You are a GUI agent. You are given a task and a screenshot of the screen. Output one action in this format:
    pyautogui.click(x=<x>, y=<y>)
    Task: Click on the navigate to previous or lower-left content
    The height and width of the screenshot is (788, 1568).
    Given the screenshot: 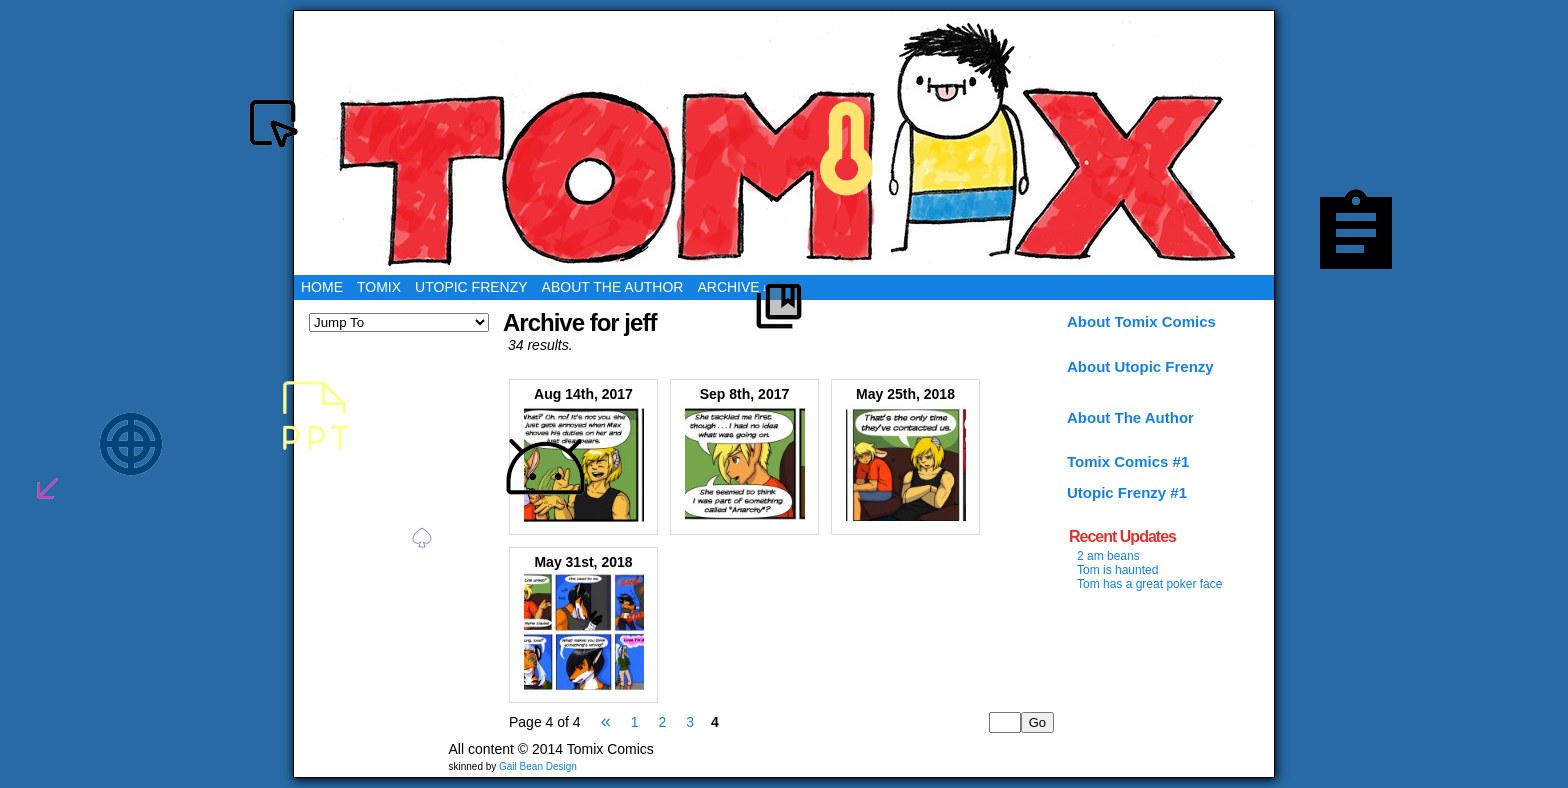 What is the action you would take?
    pyautogui.click(x=48, y=487)
    